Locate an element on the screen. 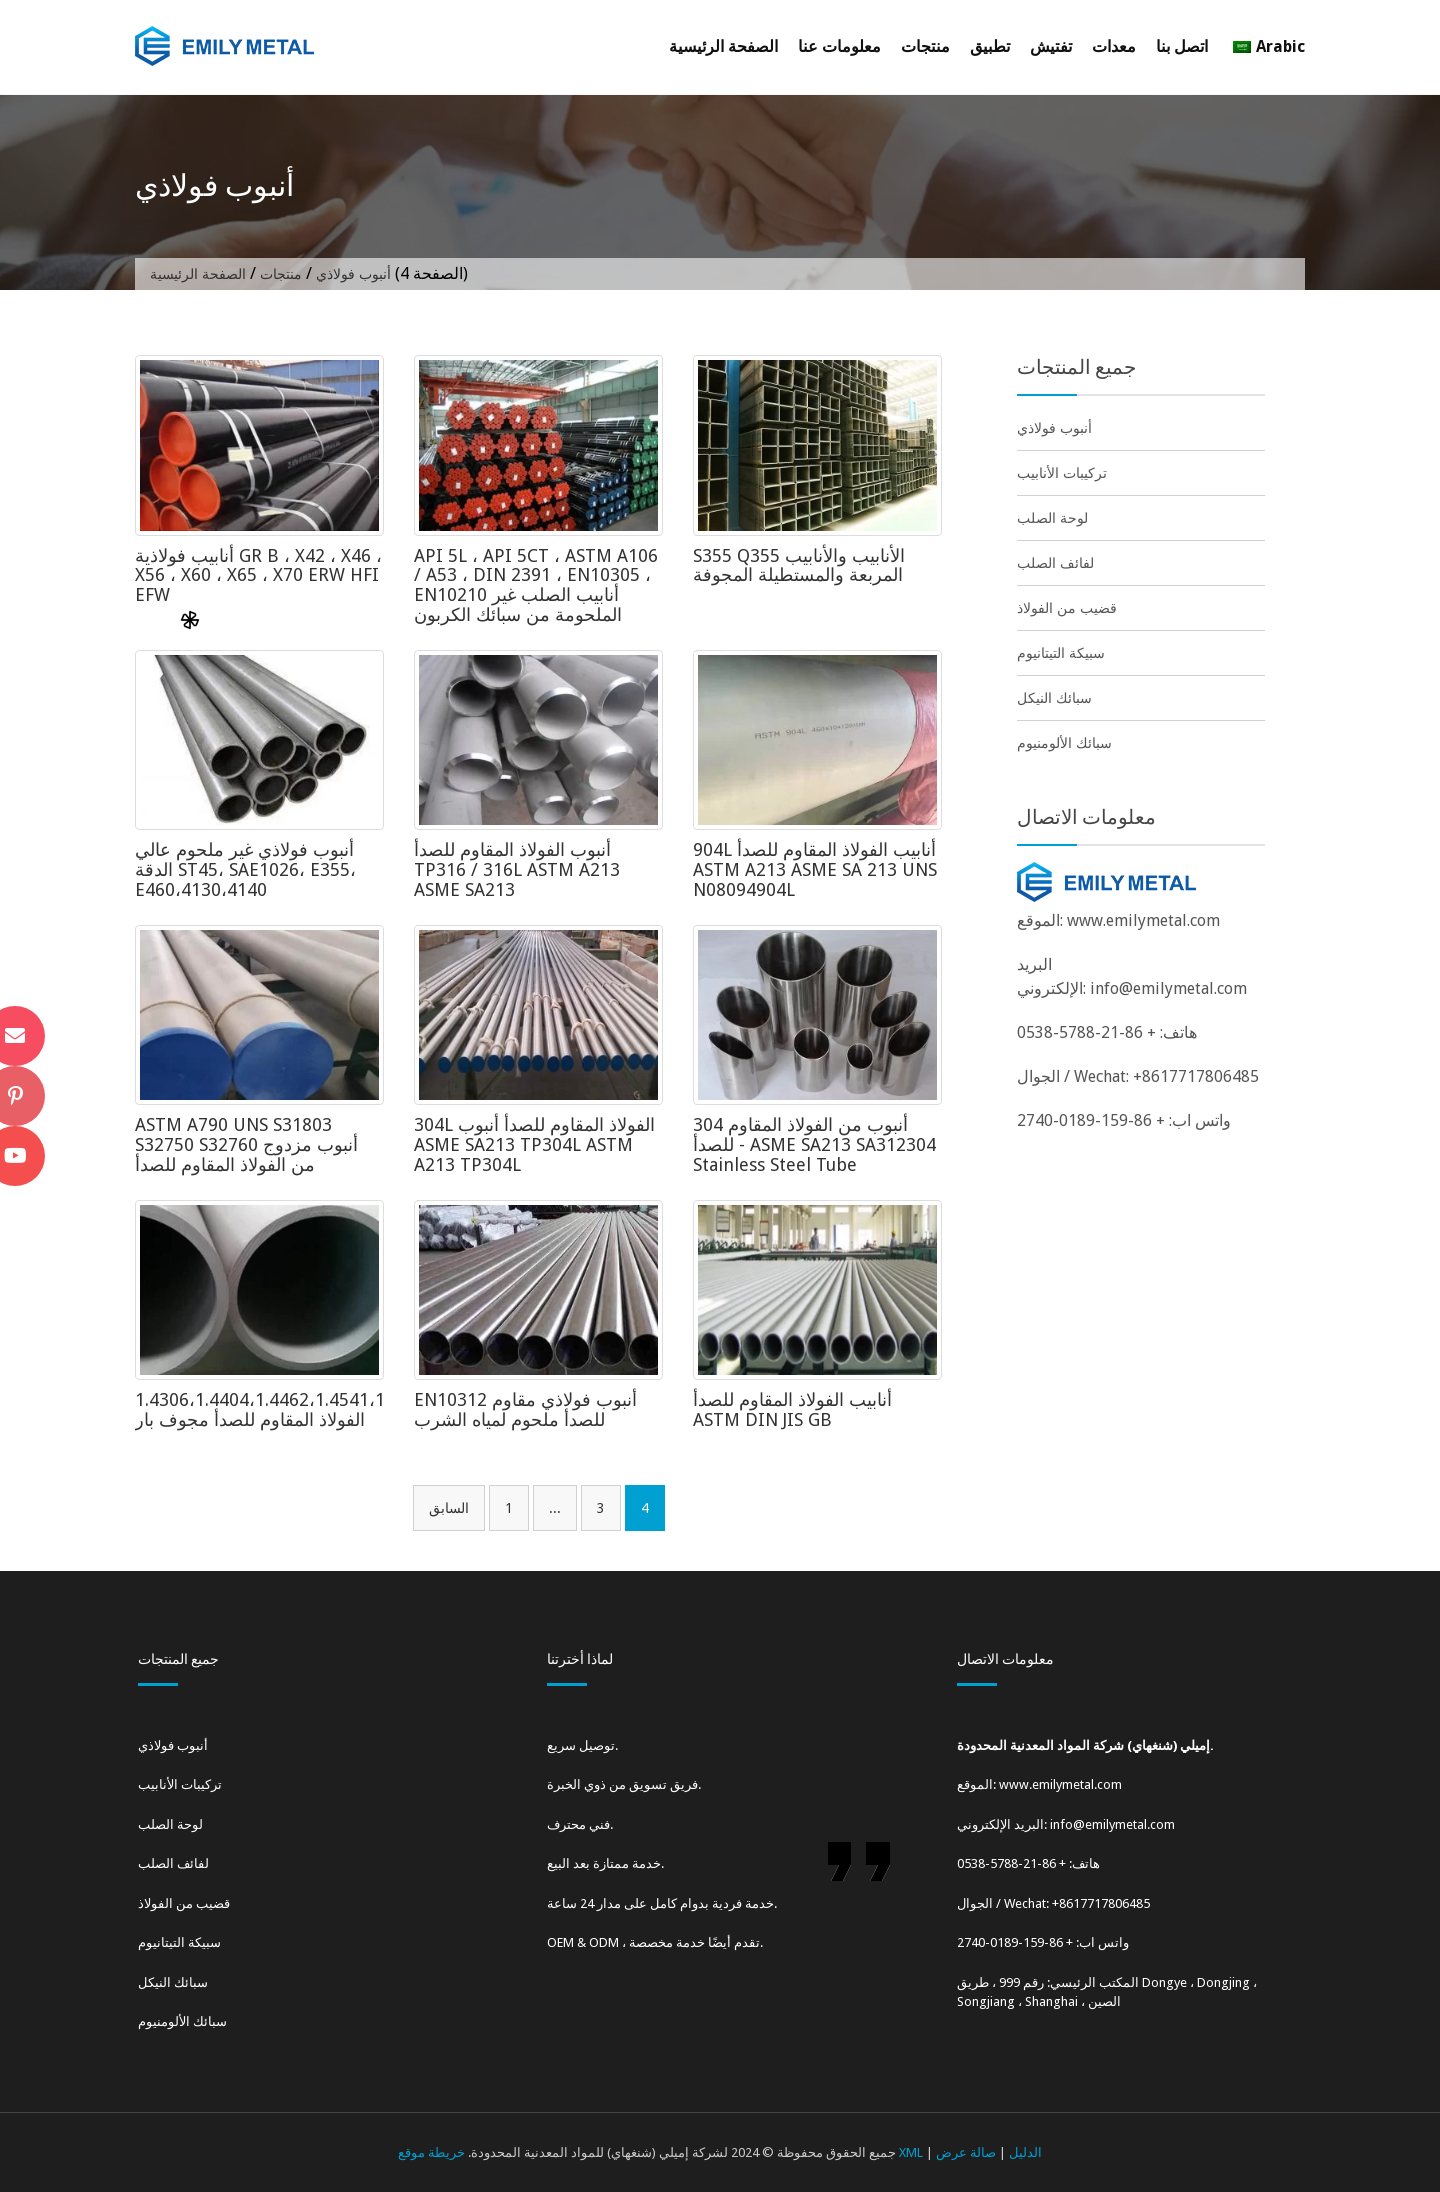 This screenshot has width=1440, height=2192. adjust car air conditioning or fan settings is located at coordinates (190, 620).